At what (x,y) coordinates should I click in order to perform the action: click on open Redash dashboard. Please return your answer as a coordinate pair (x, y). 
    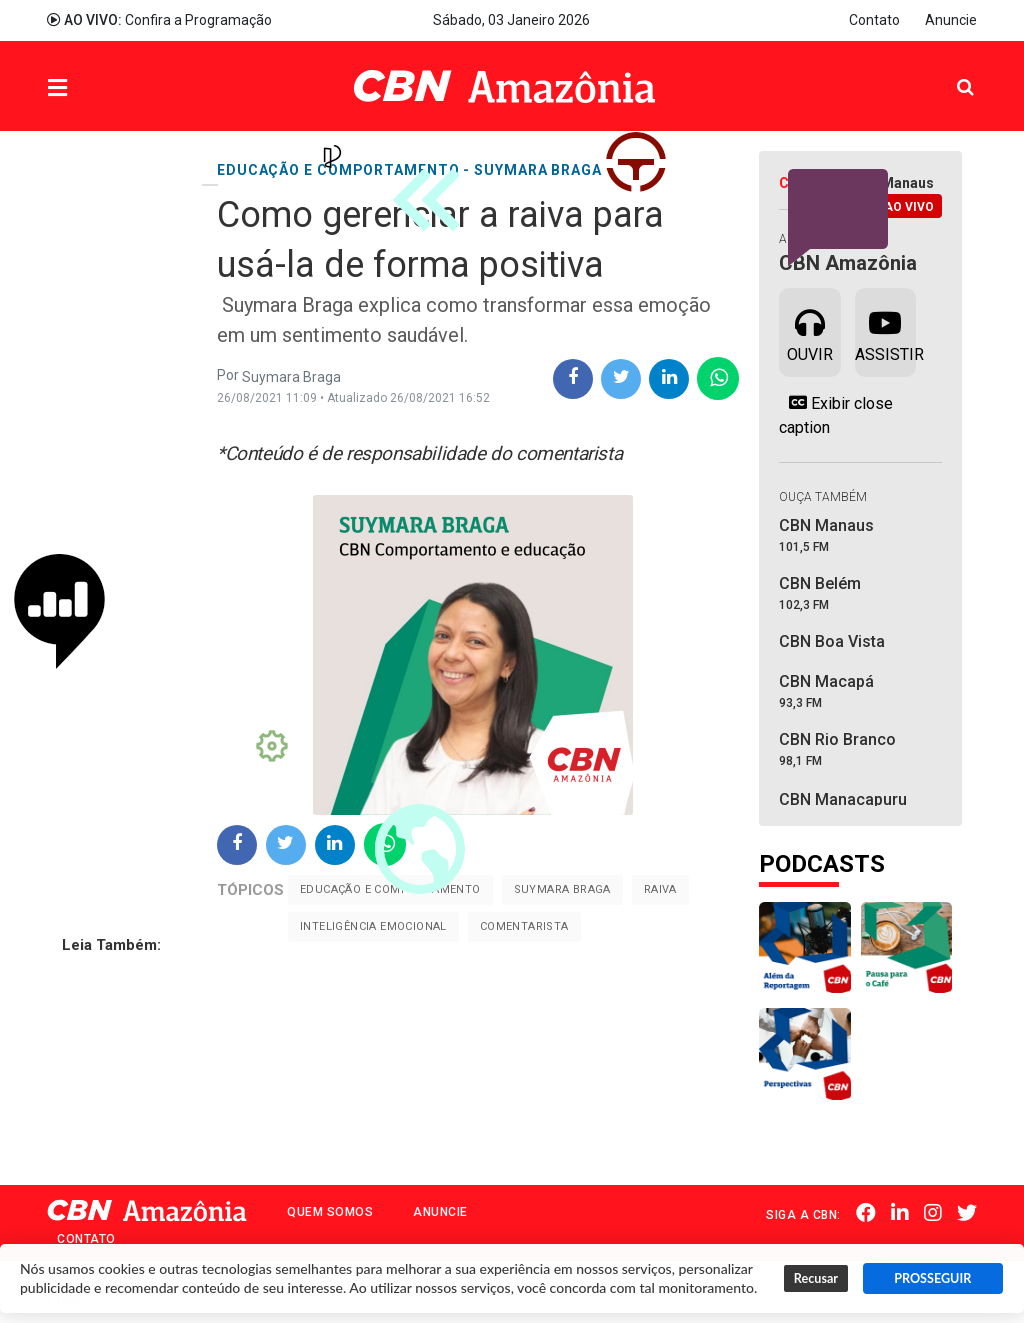
    Looking at the image, I should click on (59, 611).